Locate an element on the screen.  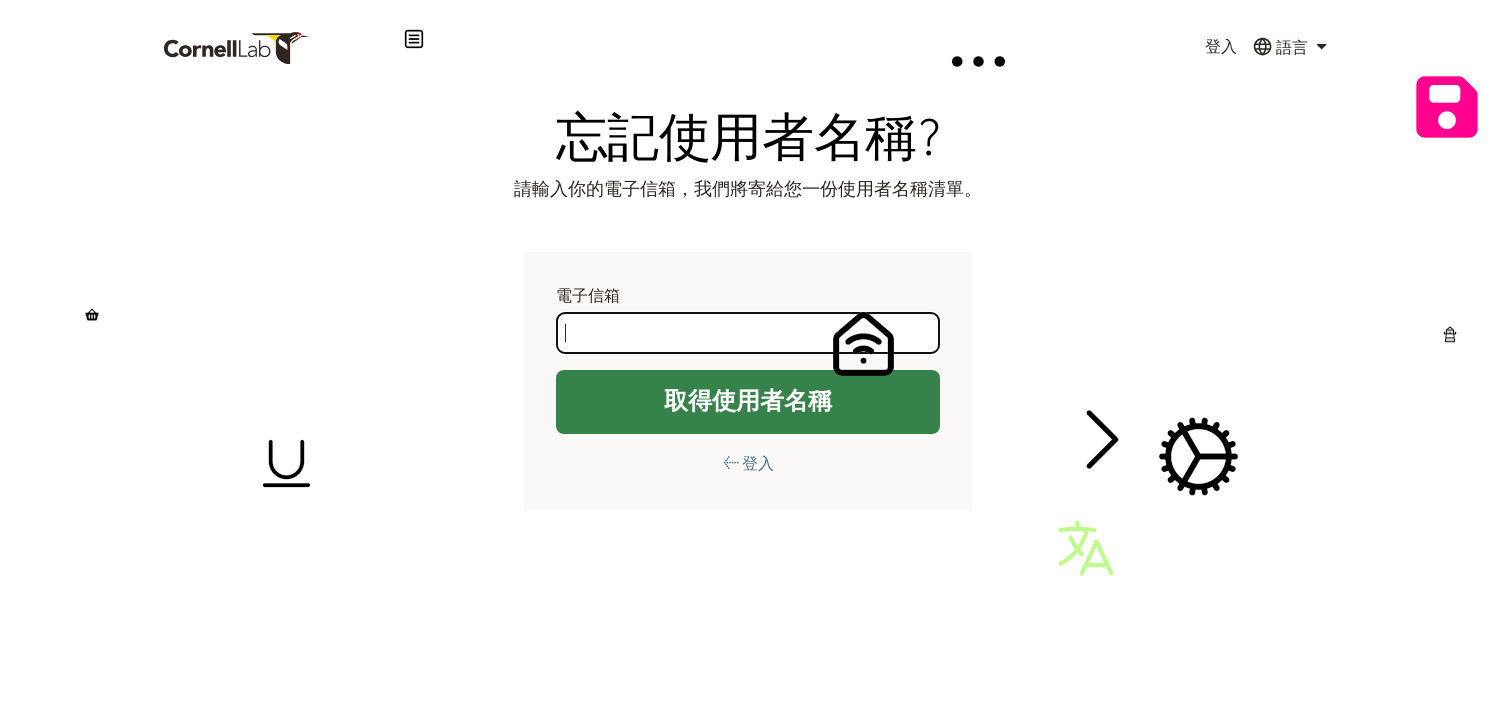
access settings or preferences is located at coordinates (1198, 456).